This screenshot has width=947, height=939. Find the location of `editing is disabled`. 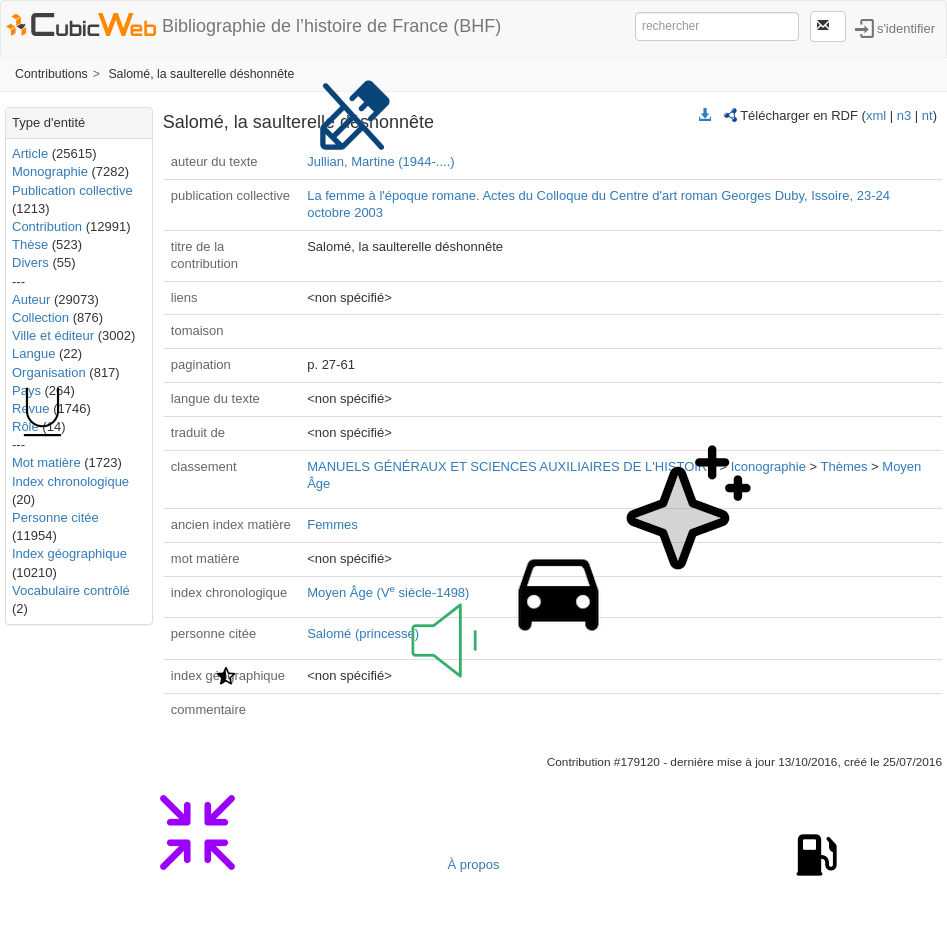

editing is disabled is located at coordinates (353, 116).